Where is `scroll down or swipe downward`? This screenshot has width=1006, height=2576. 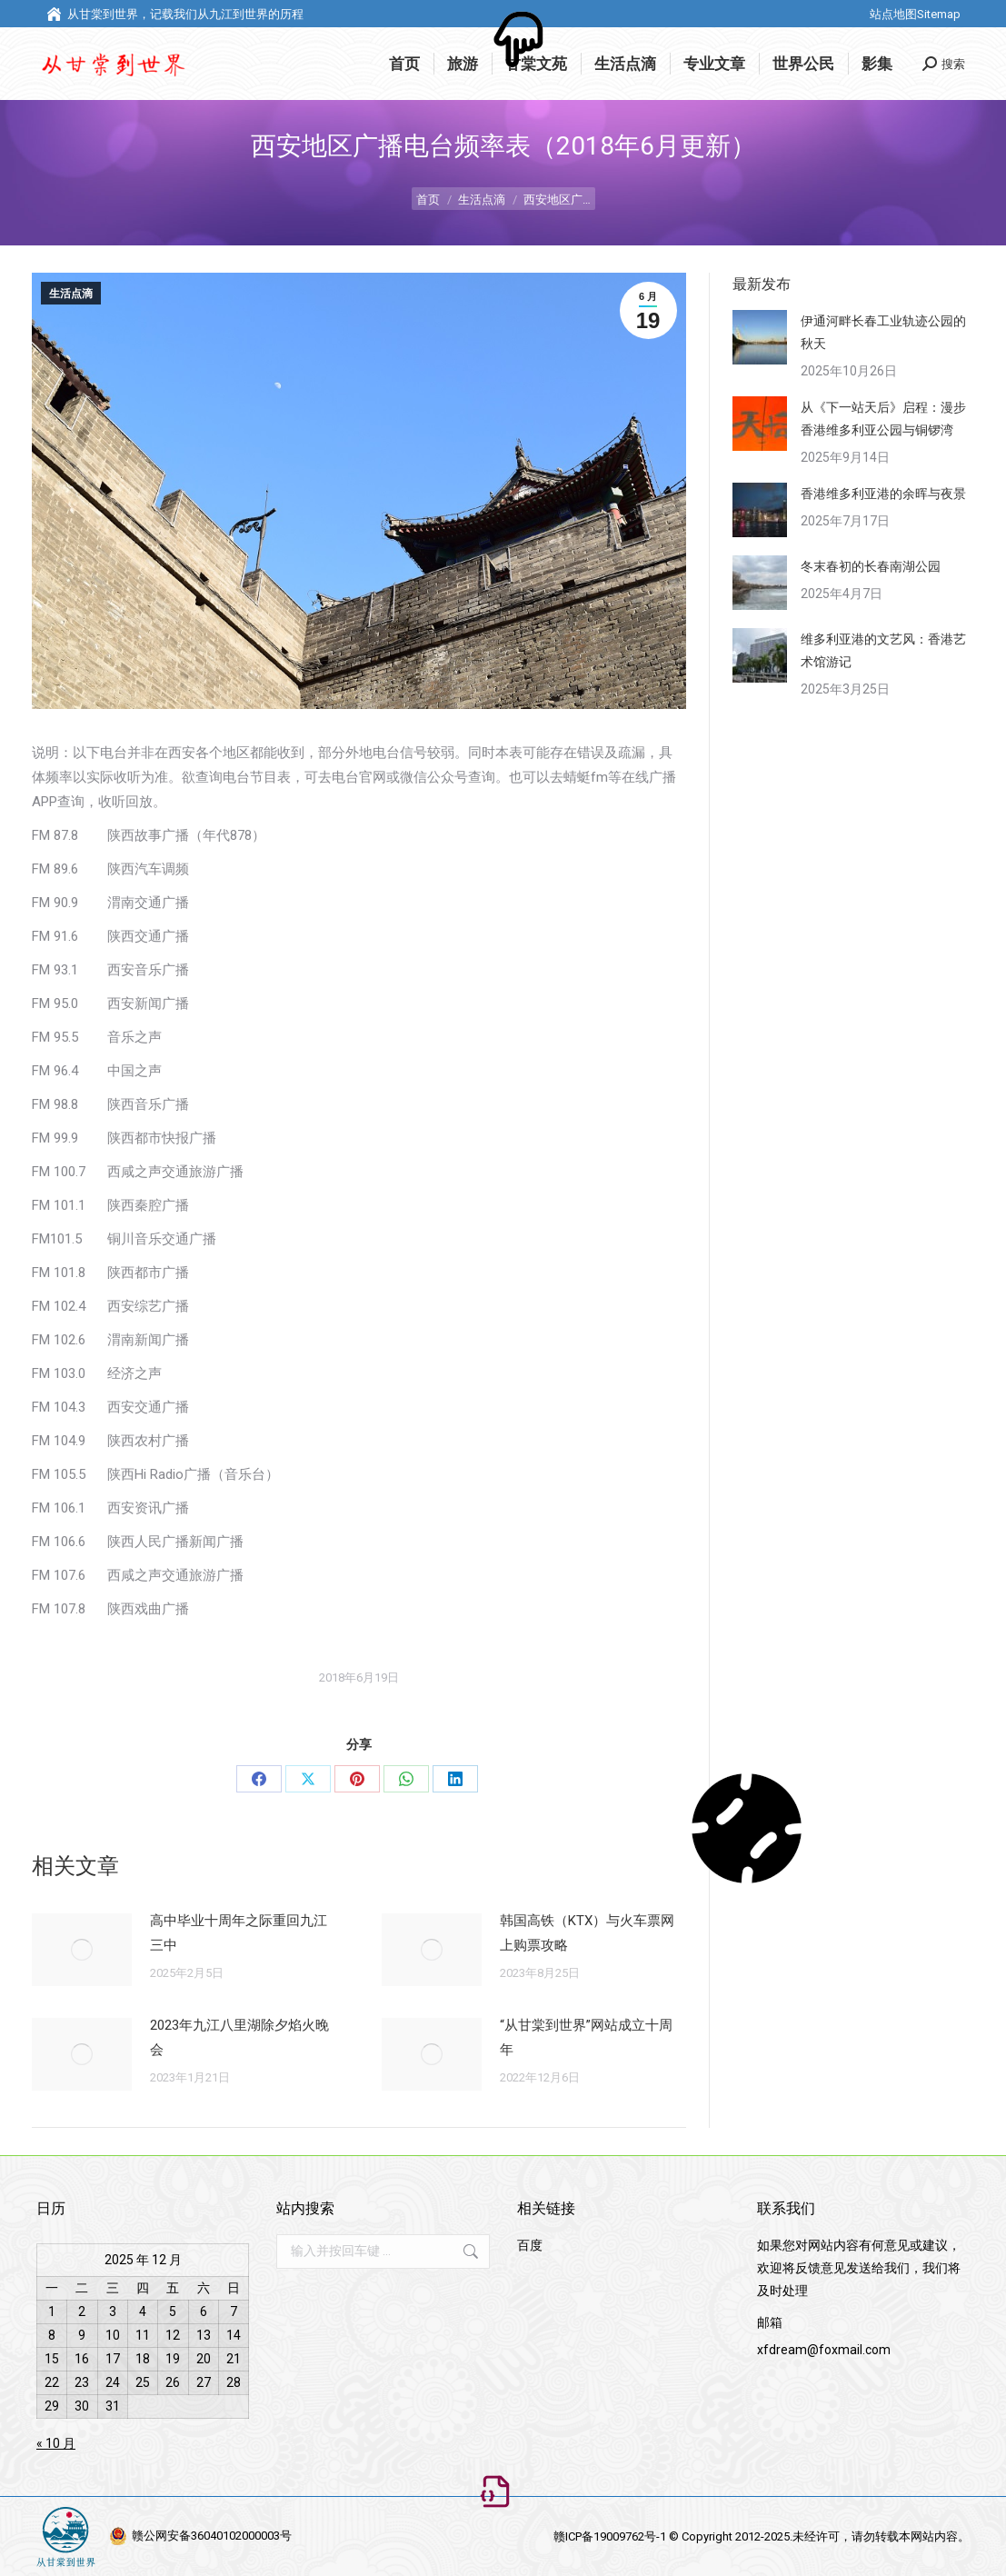
scroll down or swipe downward is located at coordinates (519, 38).